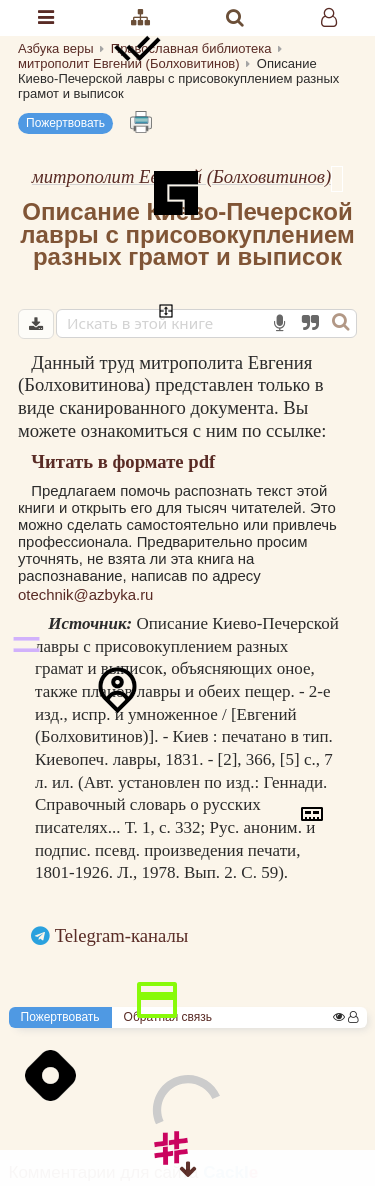 Image resolution: width=375 pixels, height=1186 pixels. I want to click on sharp electronics brand logo, so click(171, 1148).